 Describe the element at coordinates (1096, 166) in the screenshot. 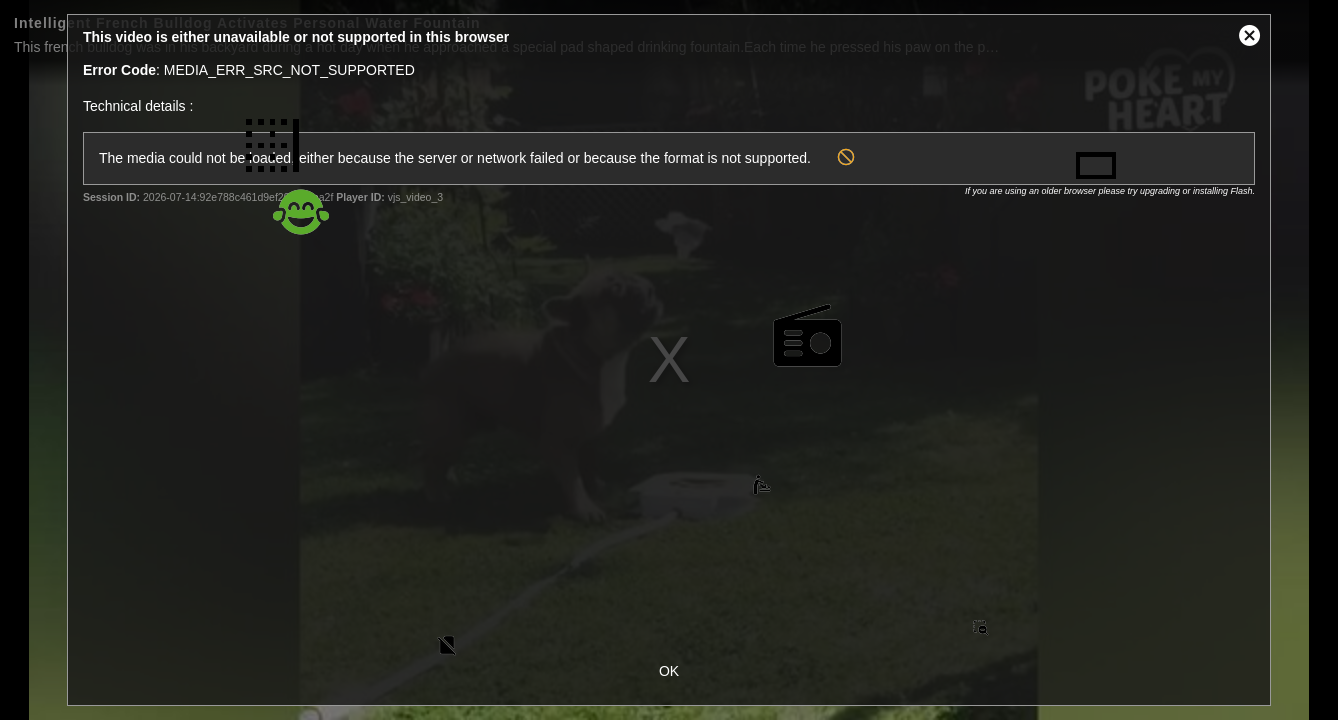

I see `crop image to 16:9 aspect ratio` at that location.